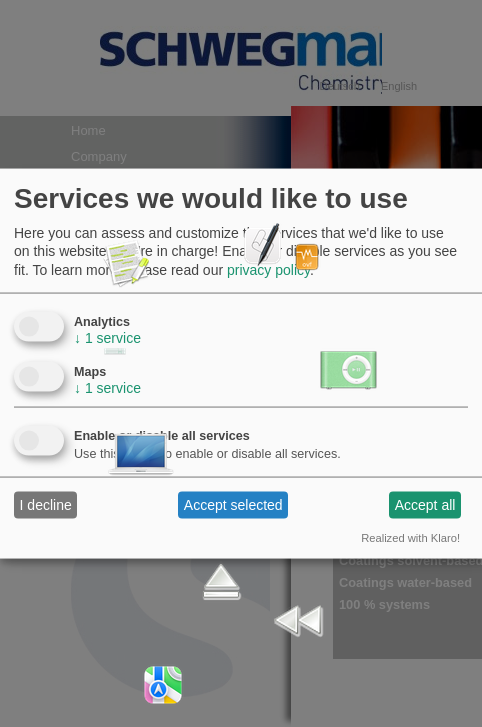 This screenshot has height=727, width=482. Describe the element at coordinates (127, 263) in the screenshot. I see `summarize or highlight key points in a document` at that location.